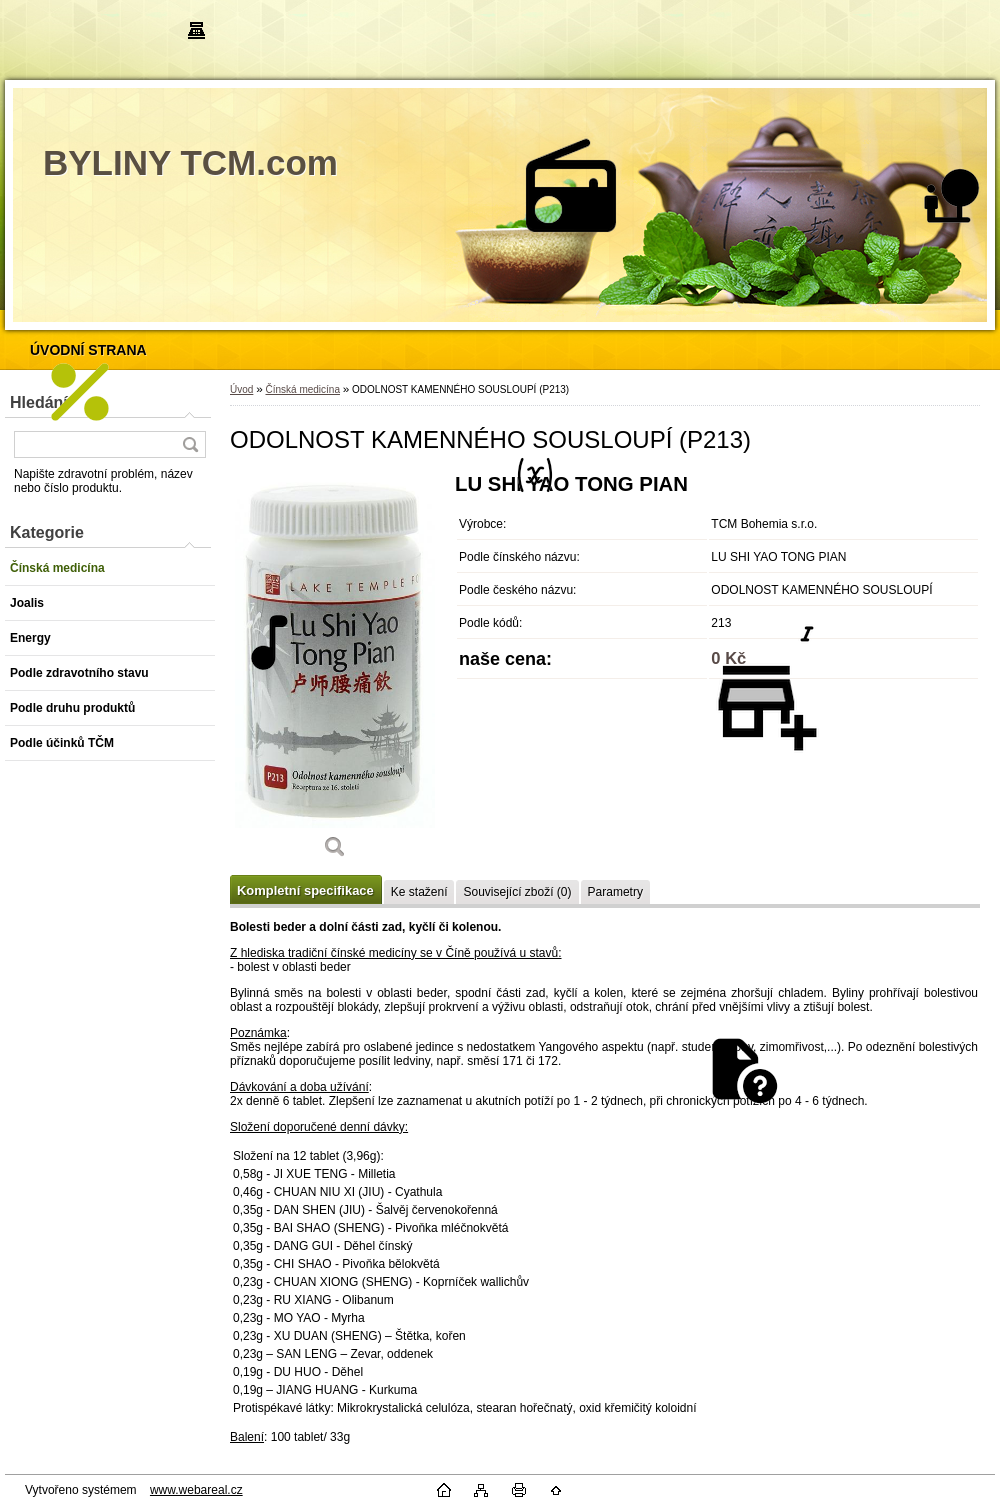 The image size is (1000, 1508). What do you see at coordinates (767, 701) in the screenshot?
I see `add a new business location` at bounding box center [767, 701].